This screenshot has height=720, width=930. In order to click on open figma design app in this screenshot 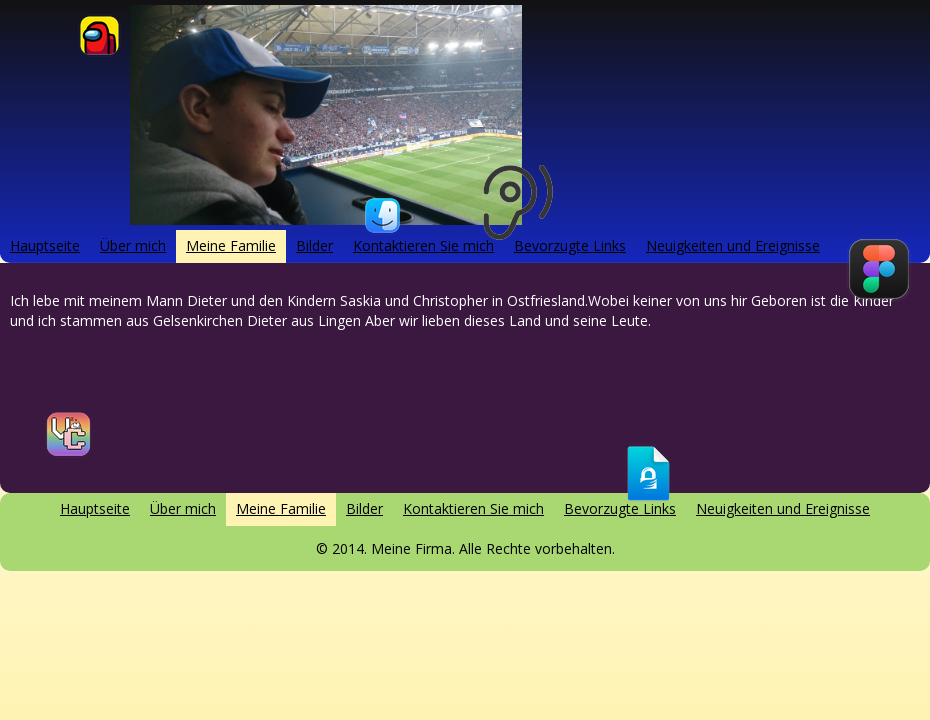, I will do `click(879, 269)`.